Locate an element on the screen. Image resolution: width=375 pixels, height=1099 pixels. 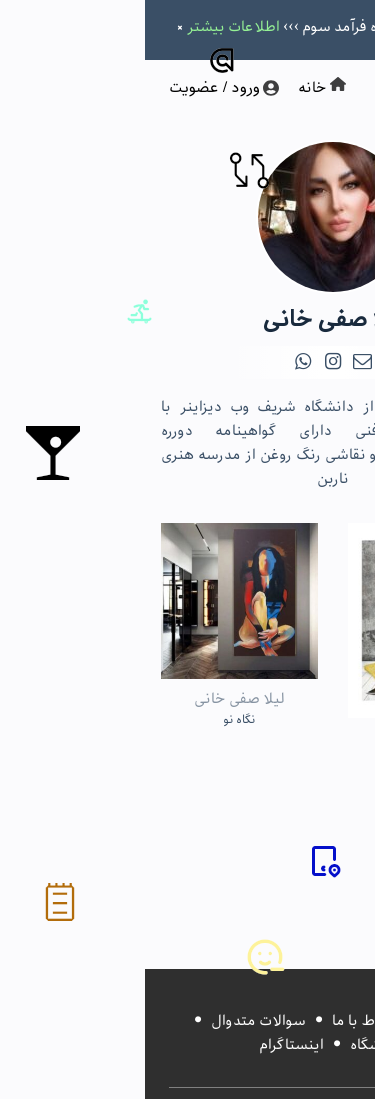
view output console or log is located at coordinates (60, 902).